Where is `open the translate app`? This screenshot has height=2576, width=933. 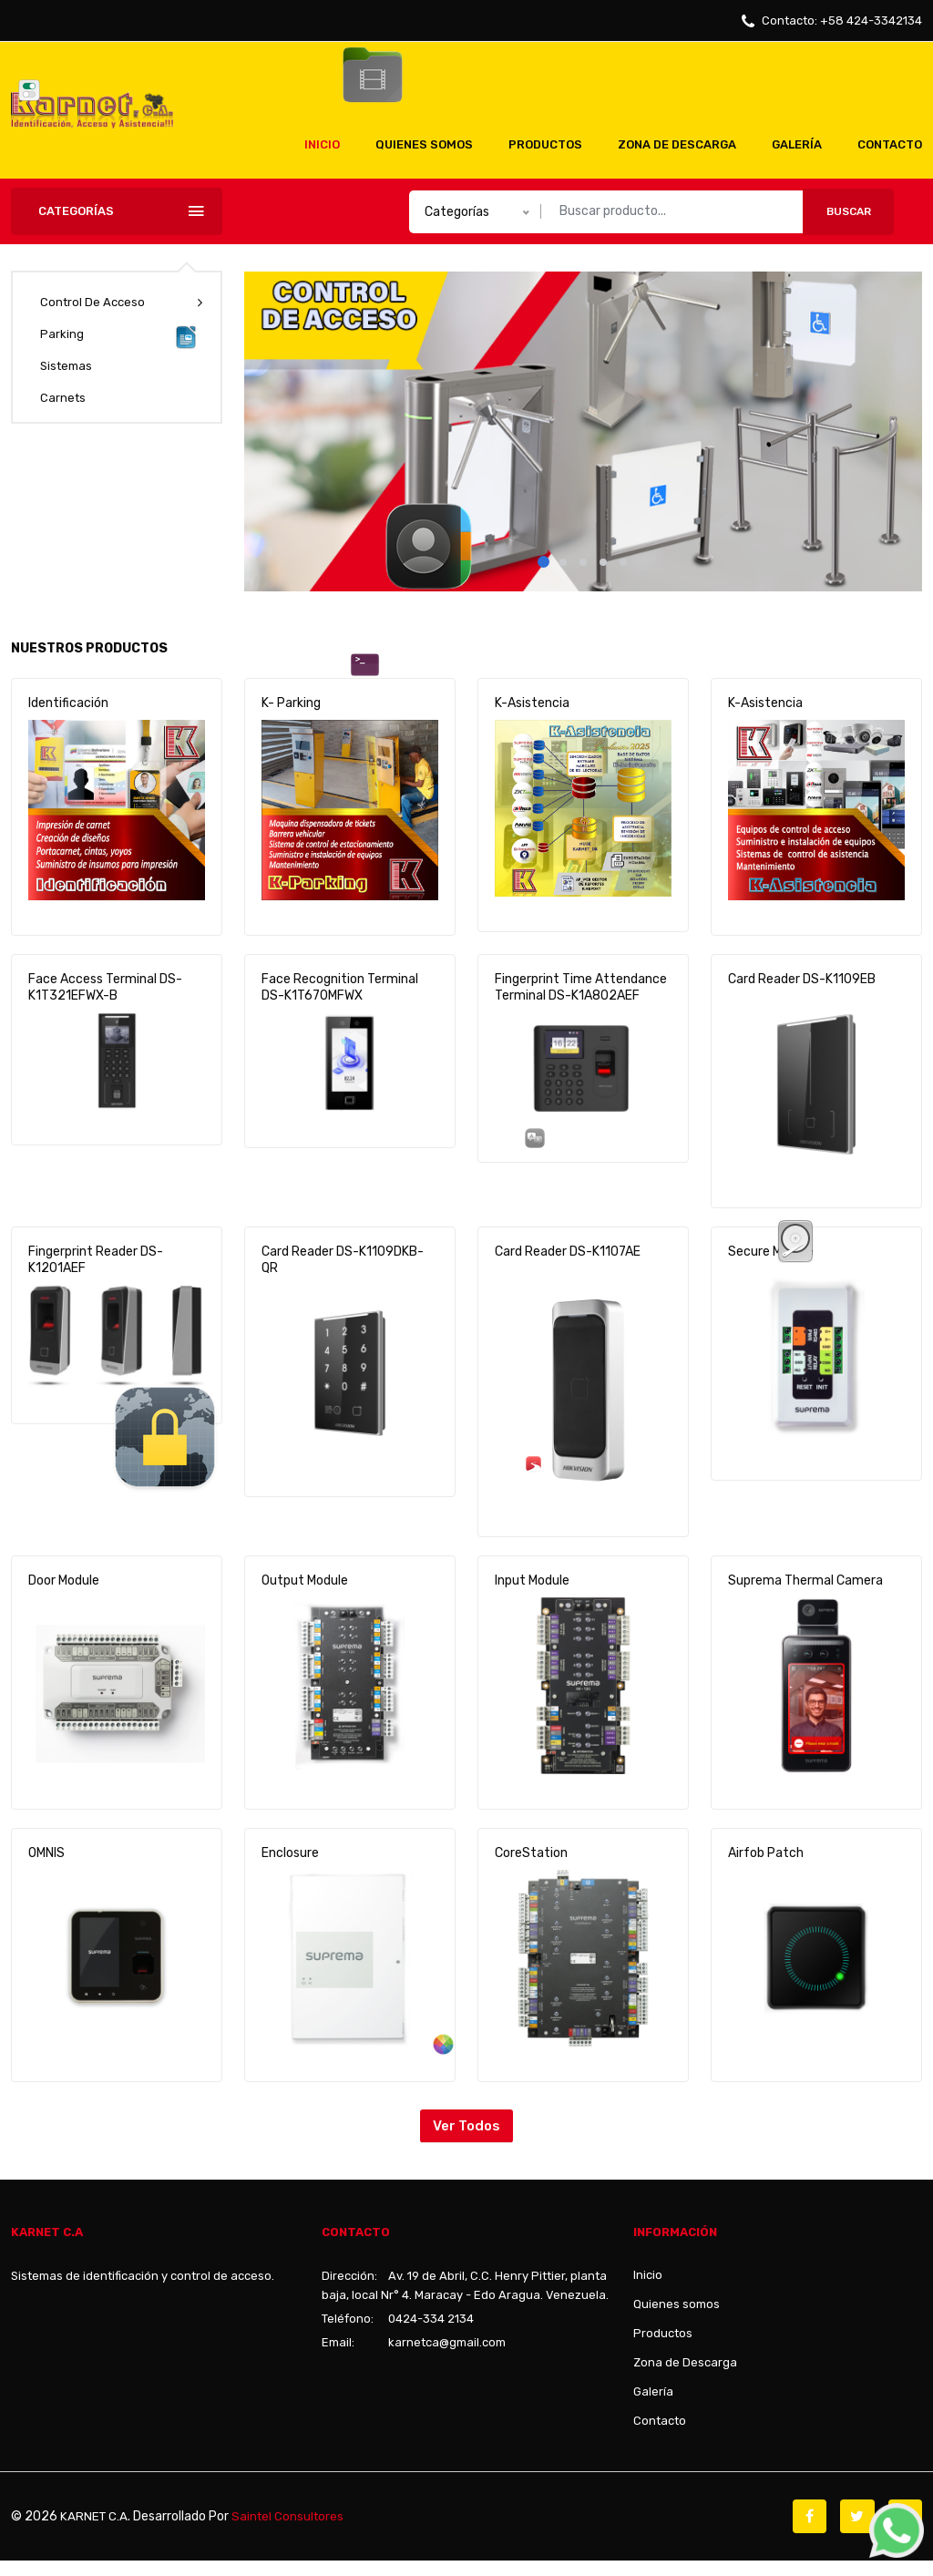 open the translate app is located at coordinates (535, 1138).